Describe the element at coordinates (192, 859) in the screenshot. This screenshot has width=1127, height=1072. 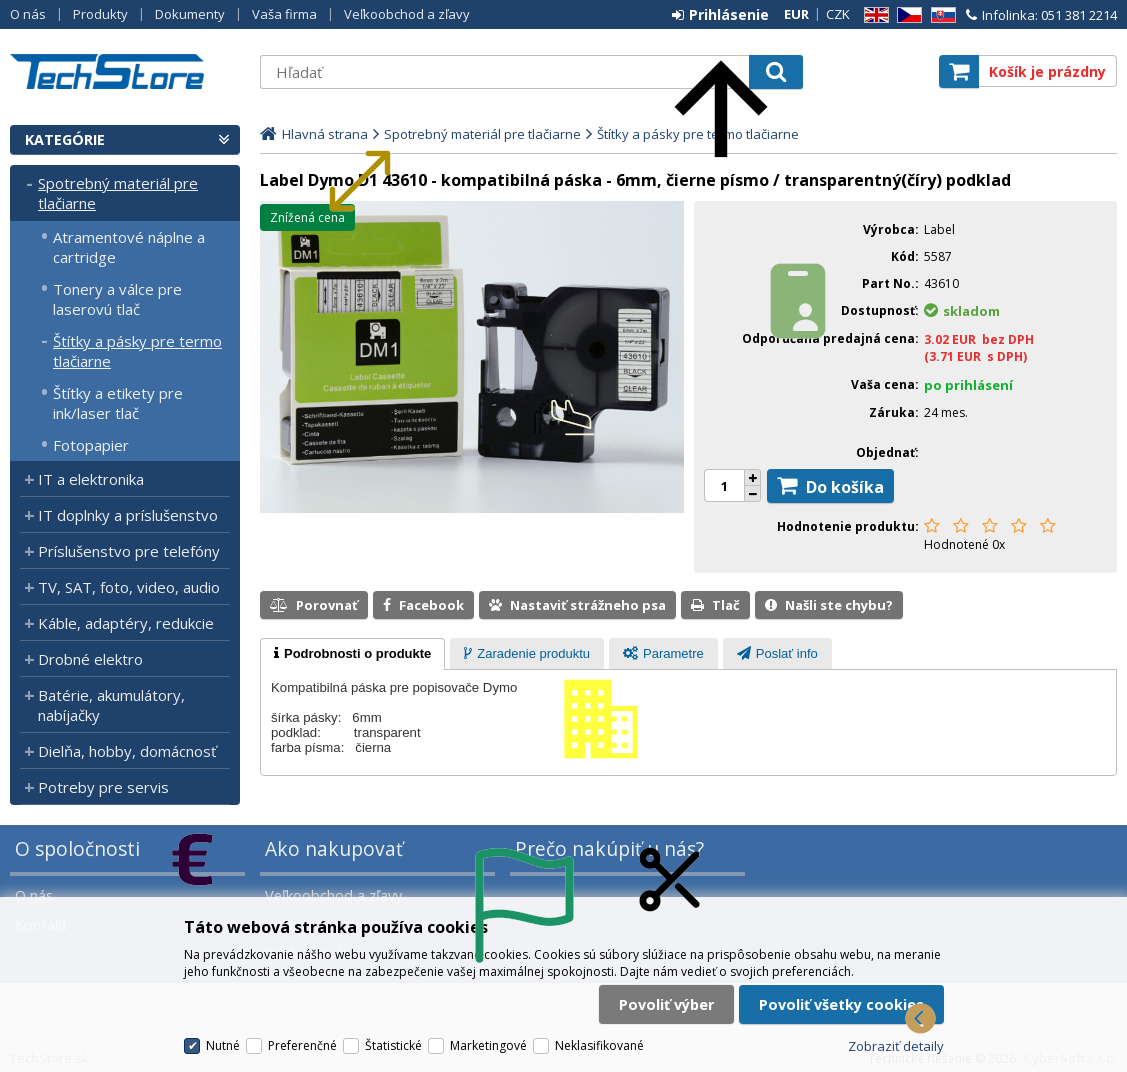
I see `view prices in euros` at that location.